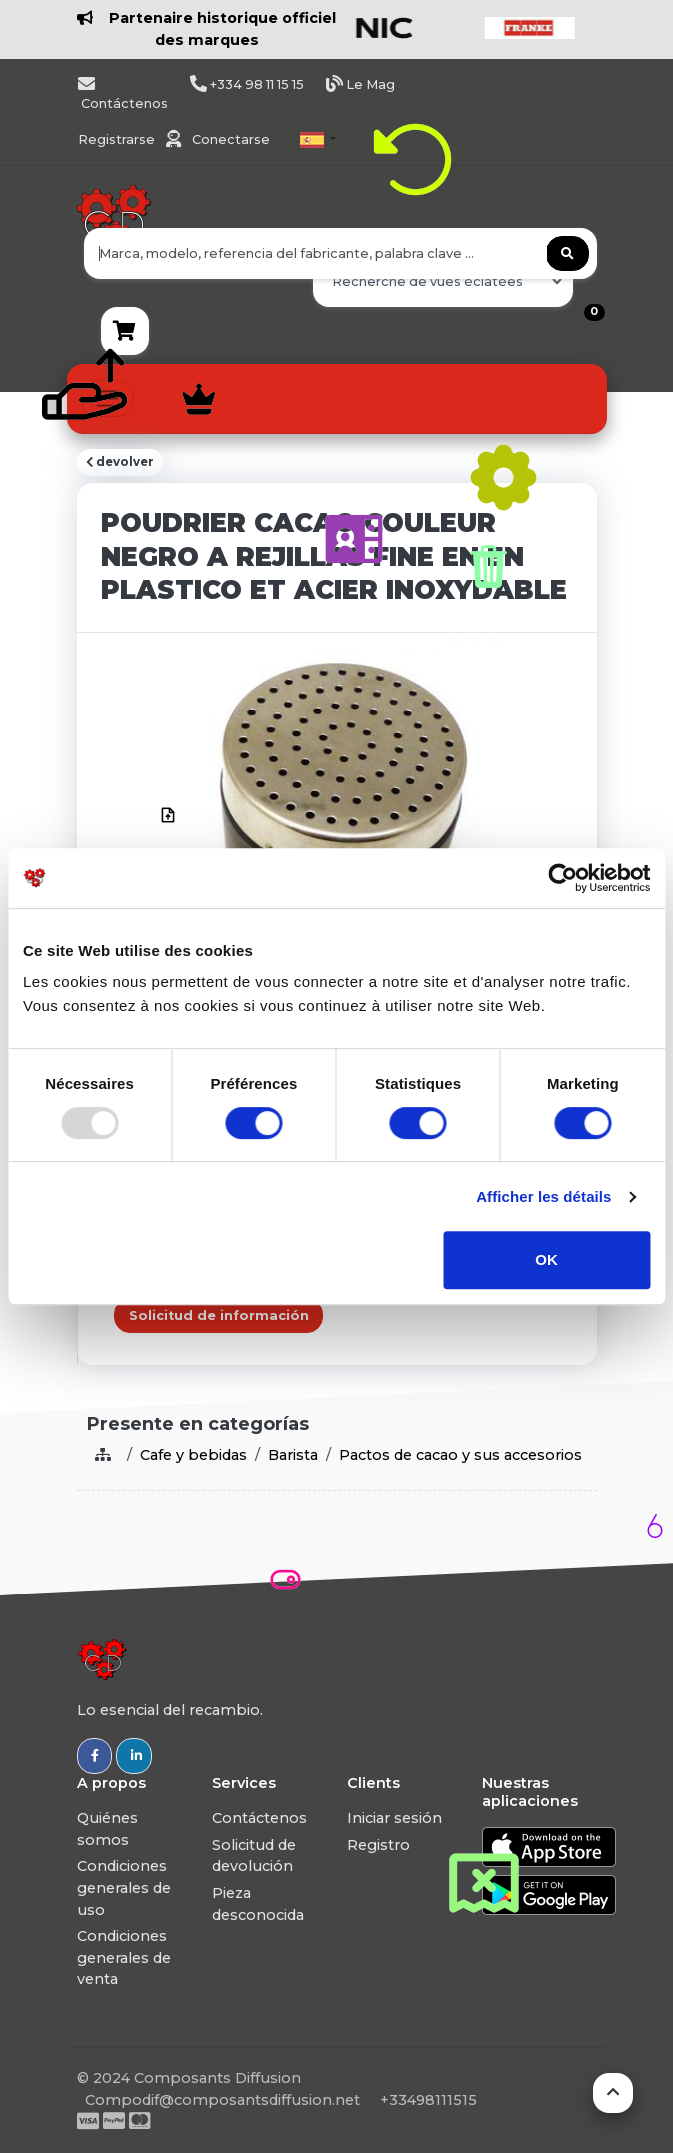  What do you see at coordinates (354, 539) in the screenshot?
I see `start or join a video conference` at bounding box center [354, 539].